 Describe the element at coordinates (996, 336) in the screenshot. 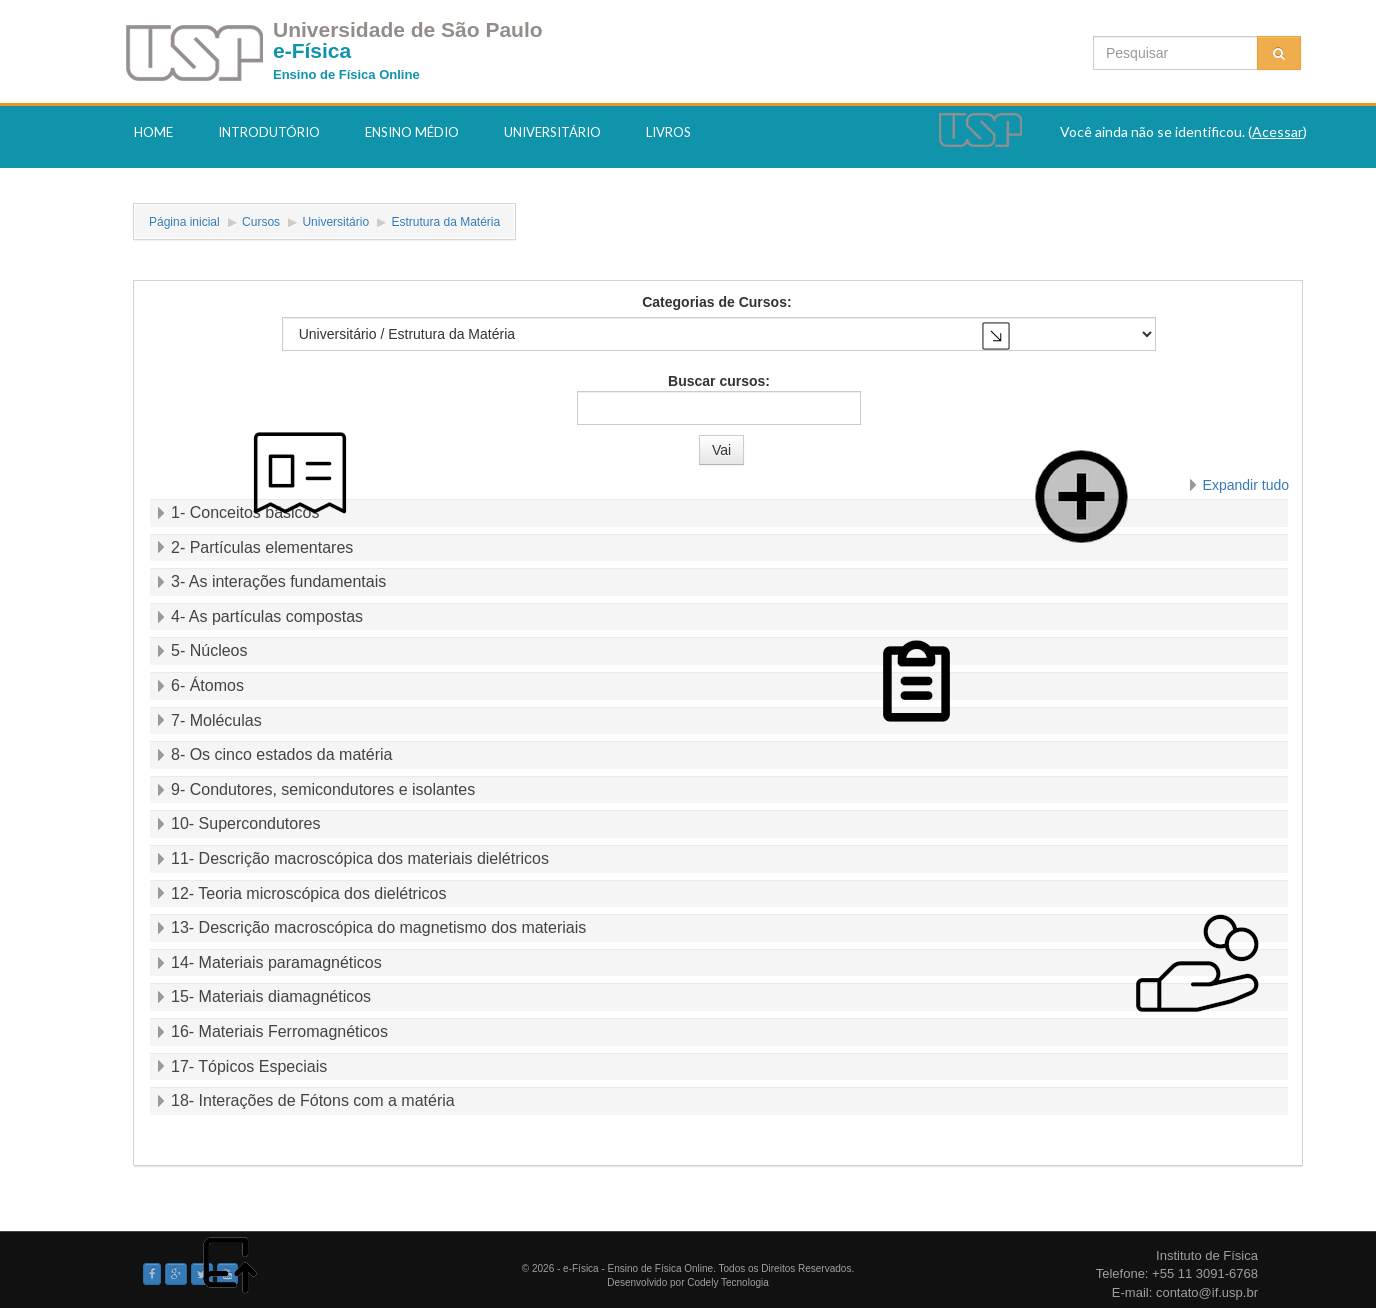

I see `navigate to bottom-right corner` at that location.